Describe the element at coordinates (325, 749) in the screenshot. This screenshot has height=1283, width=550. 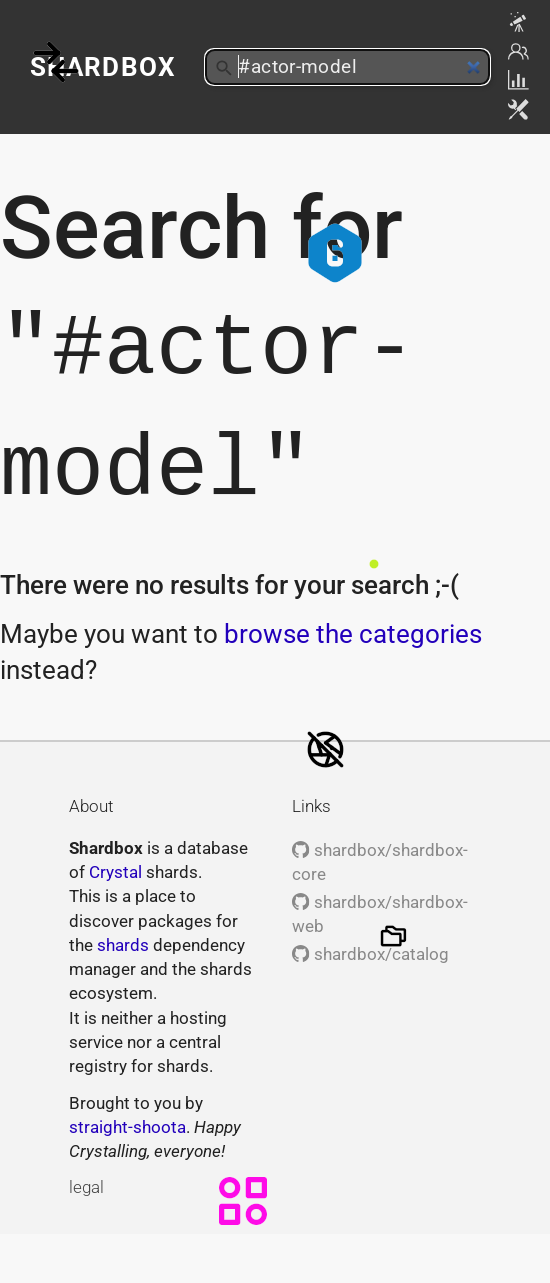
I see `camera aperture disabled` at that location.